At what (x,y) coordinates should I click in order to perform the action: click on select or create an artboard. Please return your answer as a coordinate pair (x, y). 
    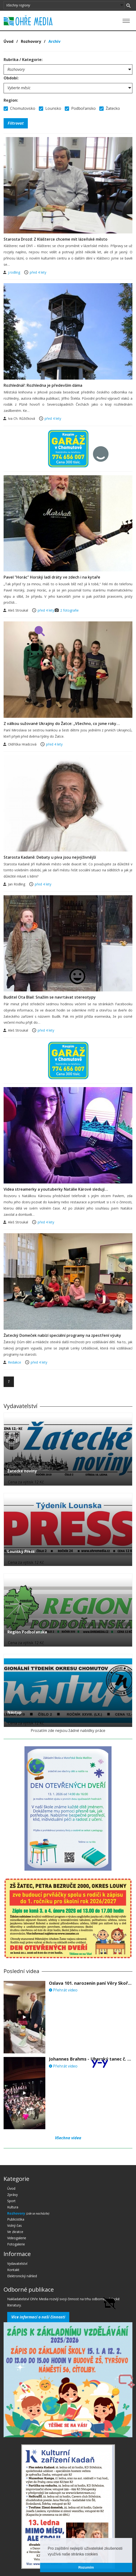
    Looking at the image, I should click on (35, 647).